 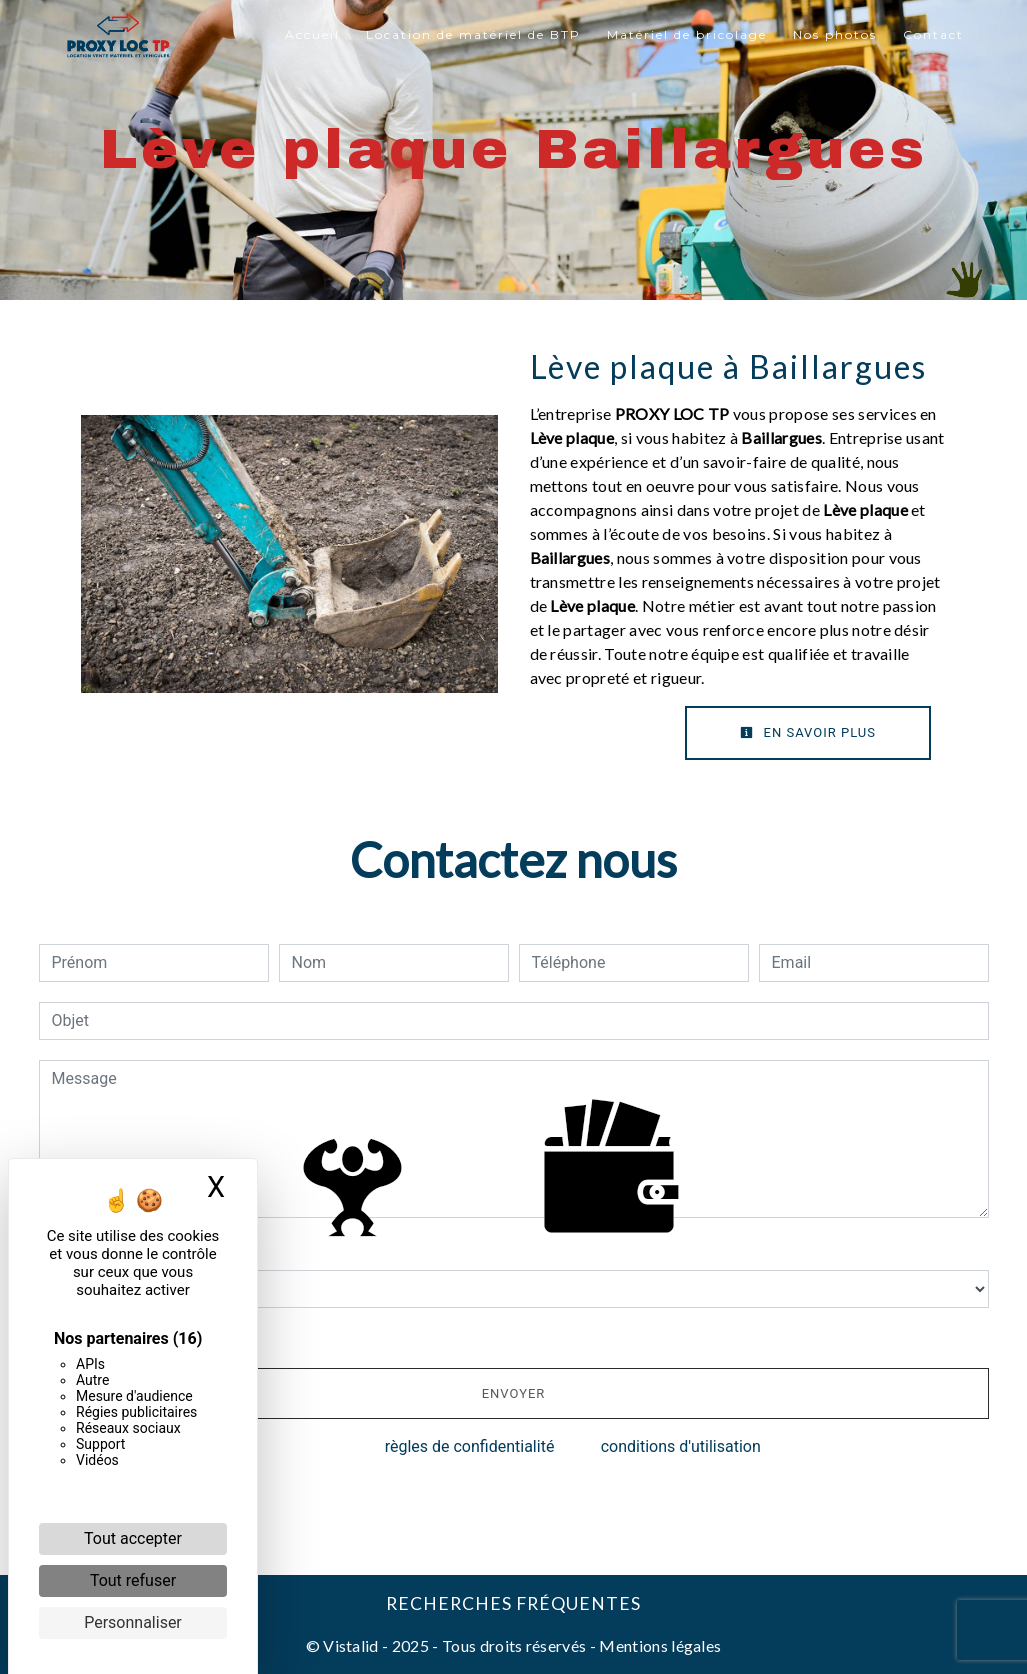 I want to click on access your wallet or payment methods, so click(x=609, y=1168).